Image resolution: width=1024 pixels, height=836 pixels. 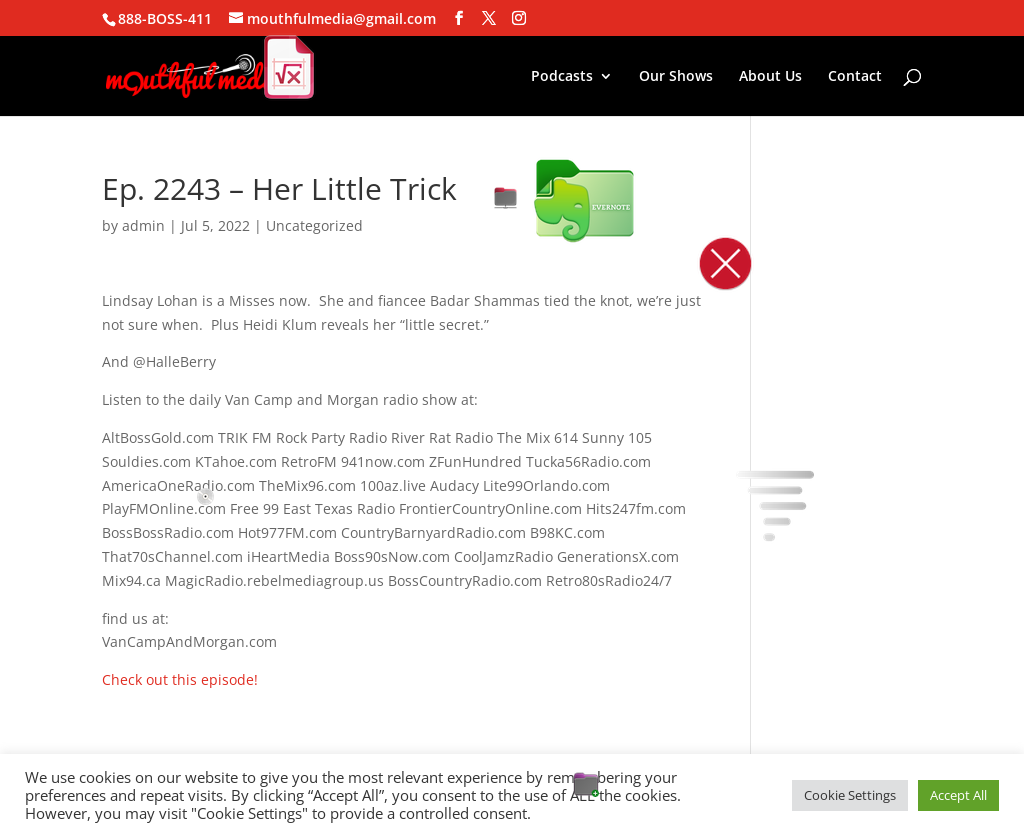 What do you see at coordinates (584, 200) in the screenshot?
I see `open evernote folder` at bounding box center [584, 200].